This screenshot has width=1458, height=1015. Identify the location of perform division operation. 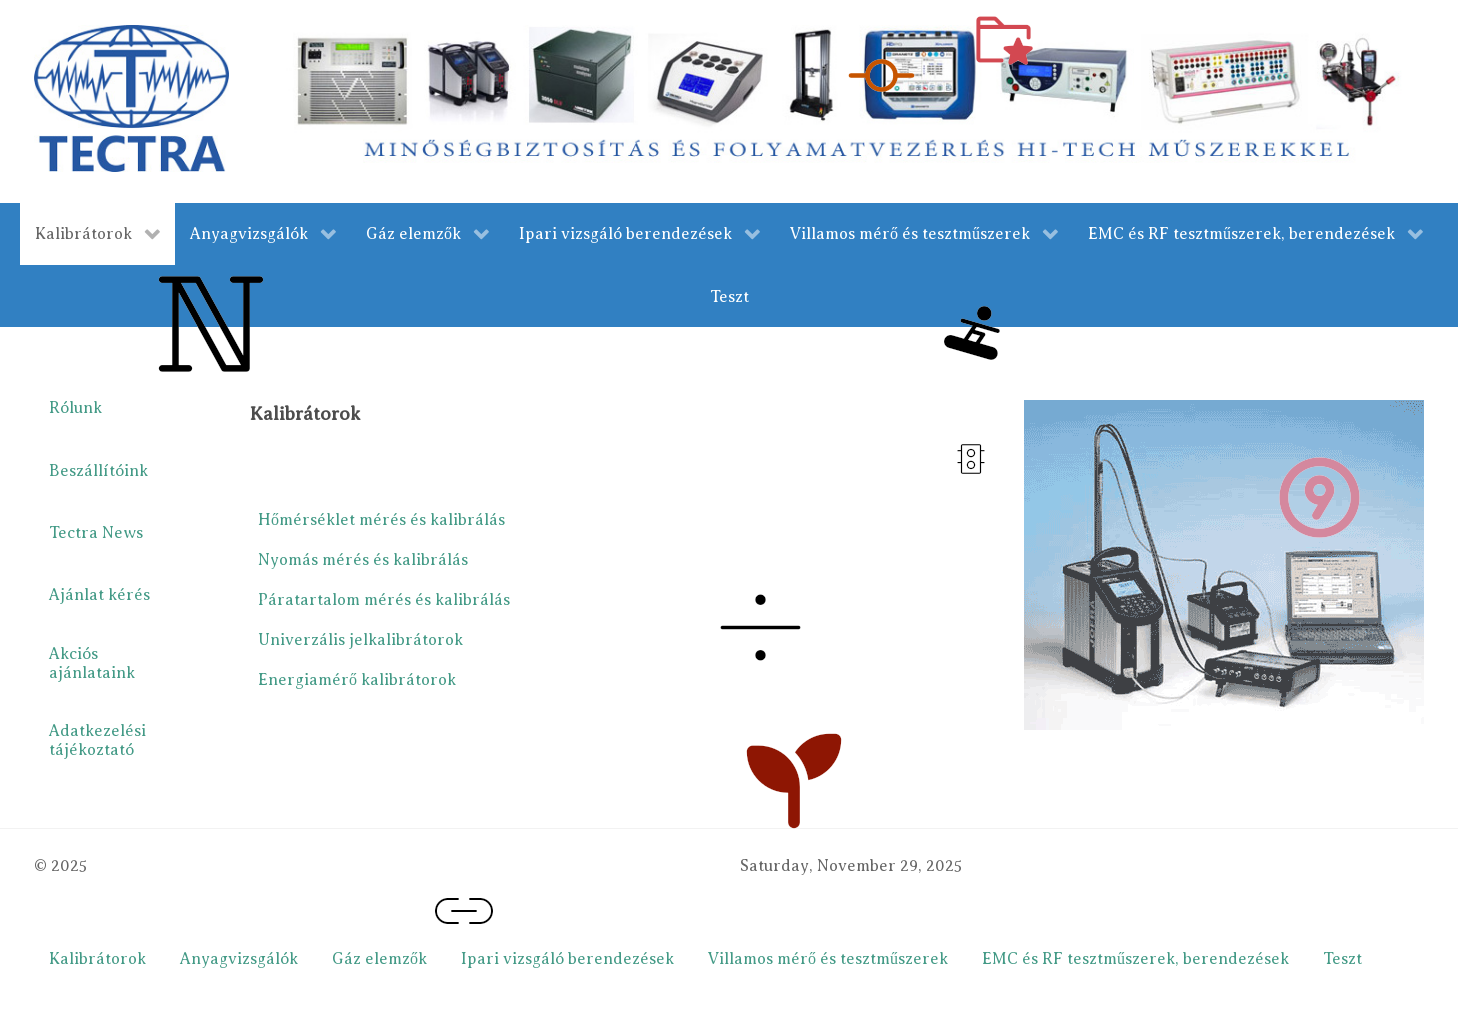
(760, 627).